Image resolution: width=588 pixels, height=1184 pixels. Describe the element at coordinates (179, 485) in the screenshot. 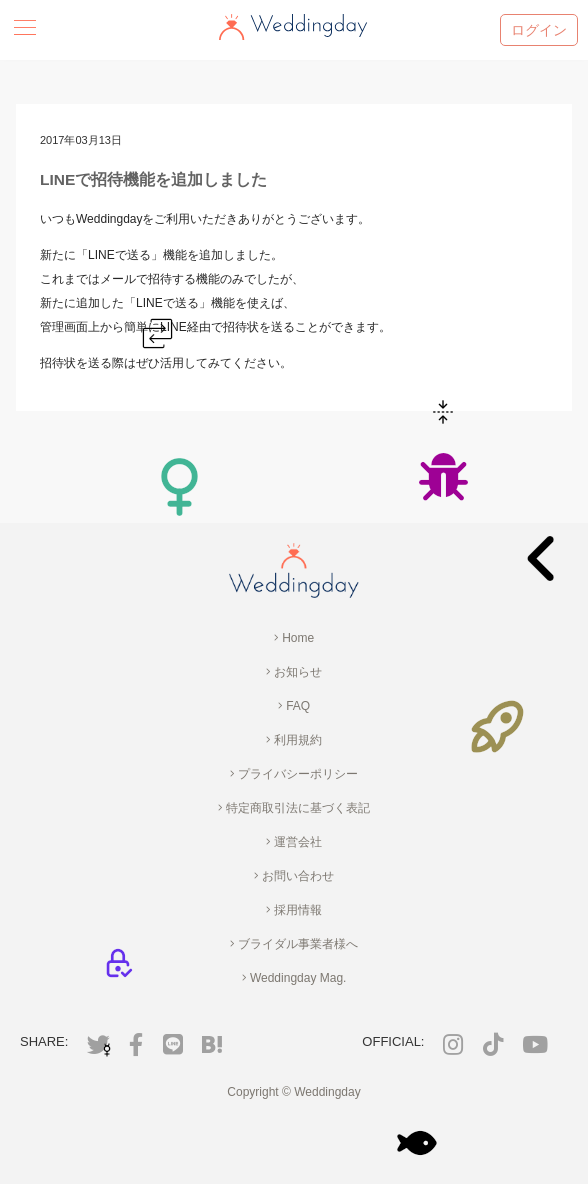

I see `indicates female gender option` at that location.